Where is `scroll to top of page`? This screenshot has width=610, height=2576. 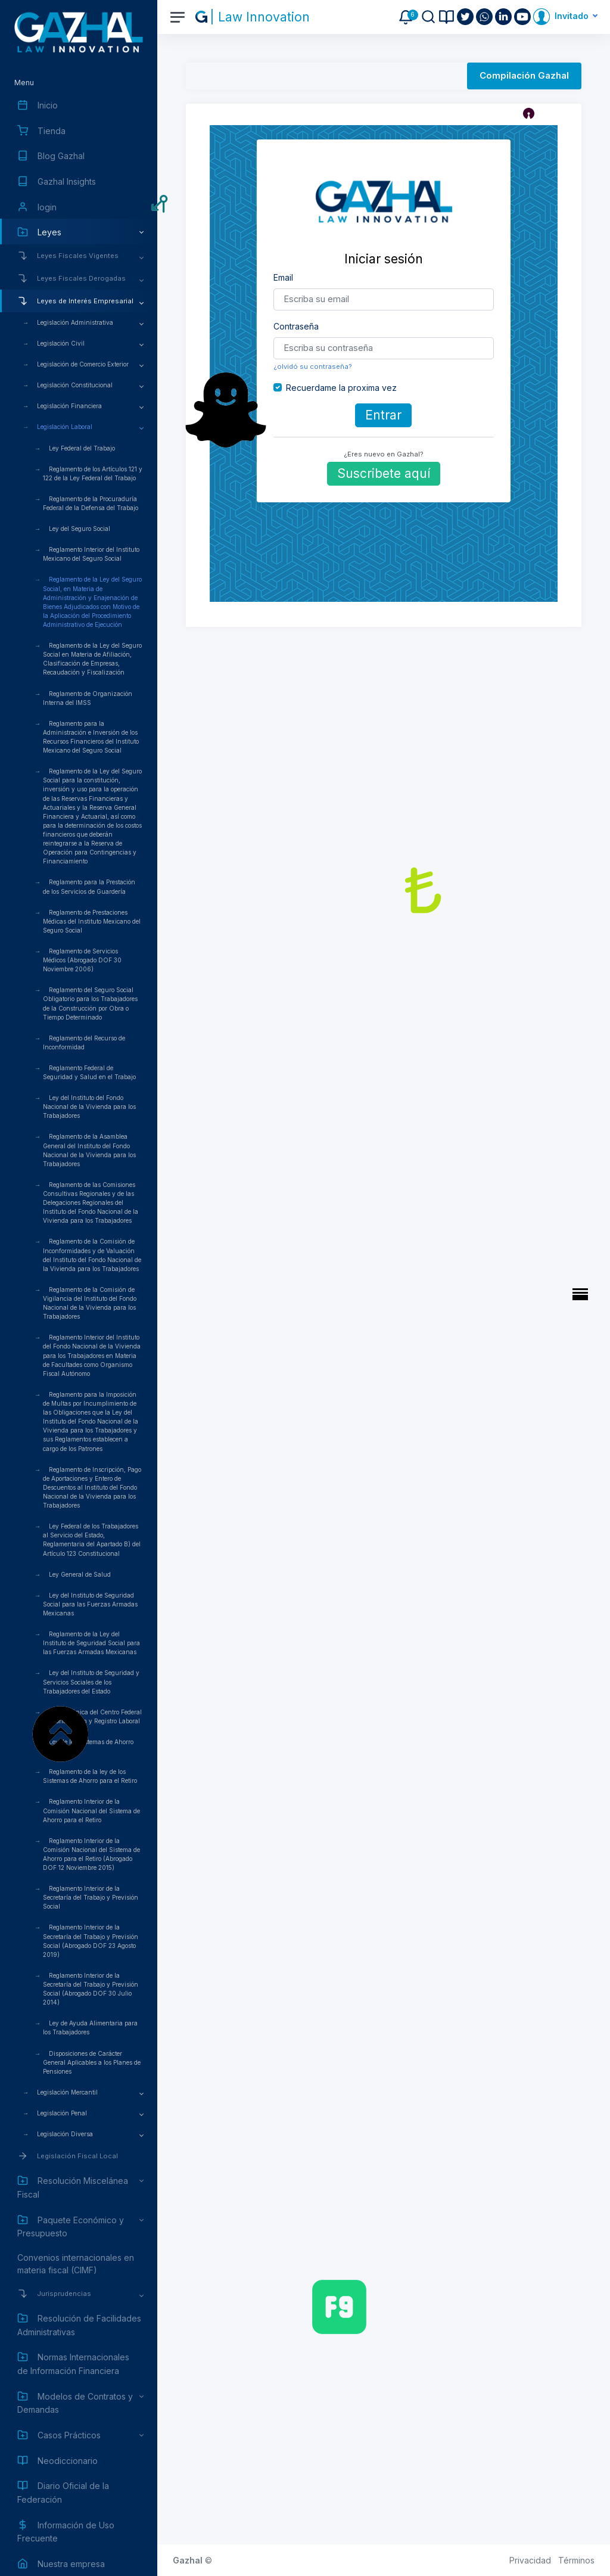
scroll to top of page is located at coordinates (61, 1734).